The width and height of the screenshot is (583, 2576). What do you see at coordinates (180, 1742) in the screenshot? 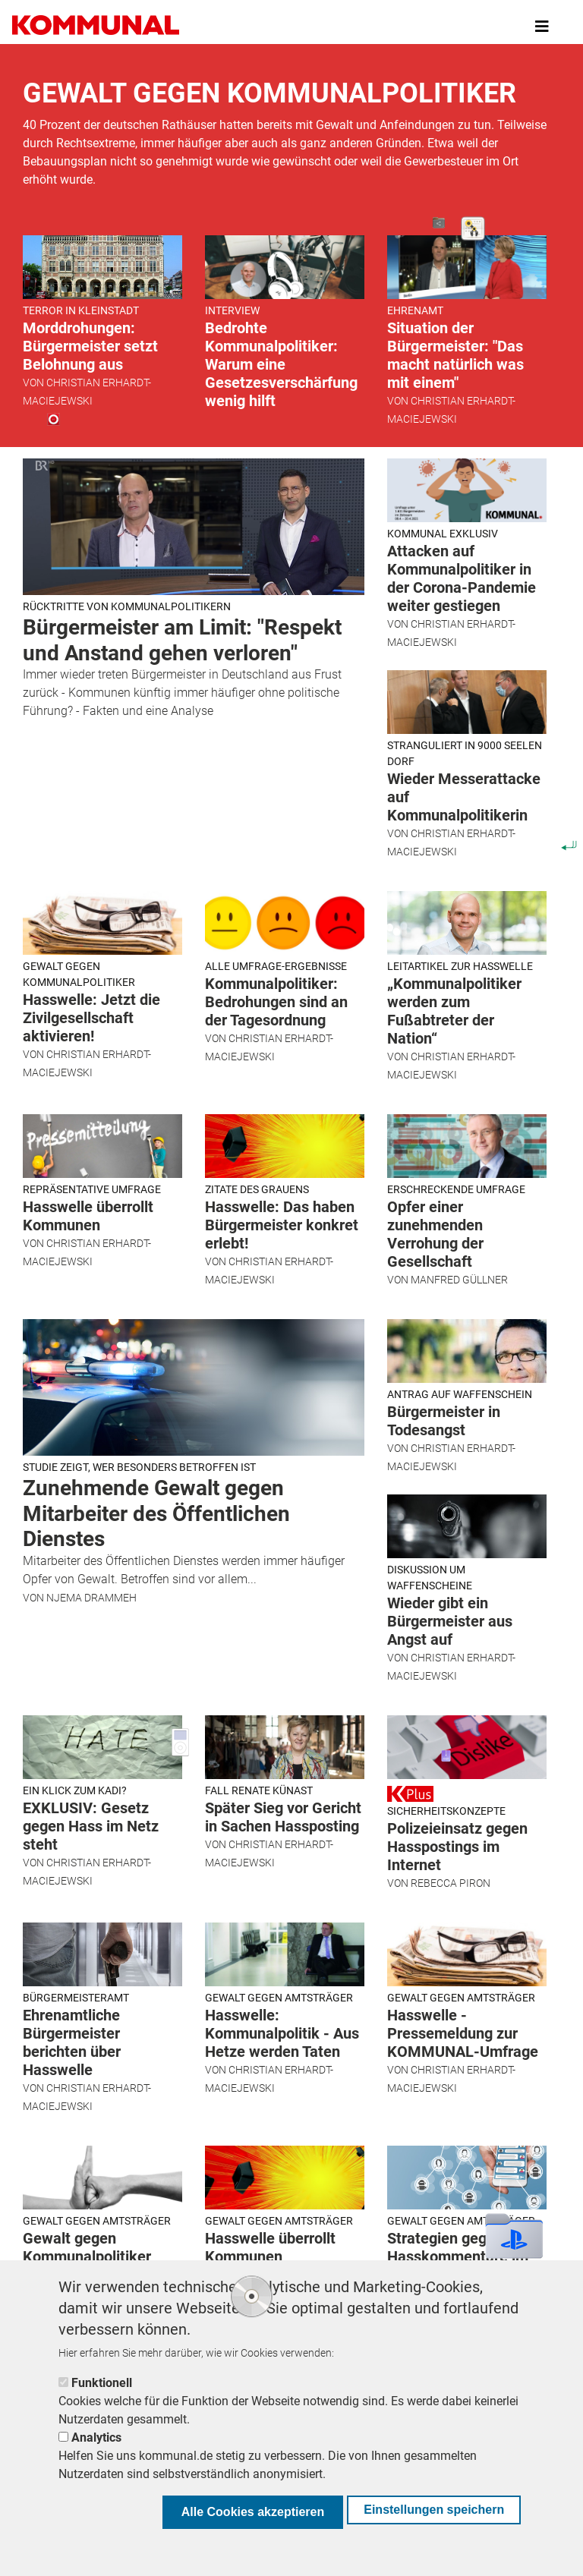
I see `manage connected iPod device` at bounding box center [180, 1742].